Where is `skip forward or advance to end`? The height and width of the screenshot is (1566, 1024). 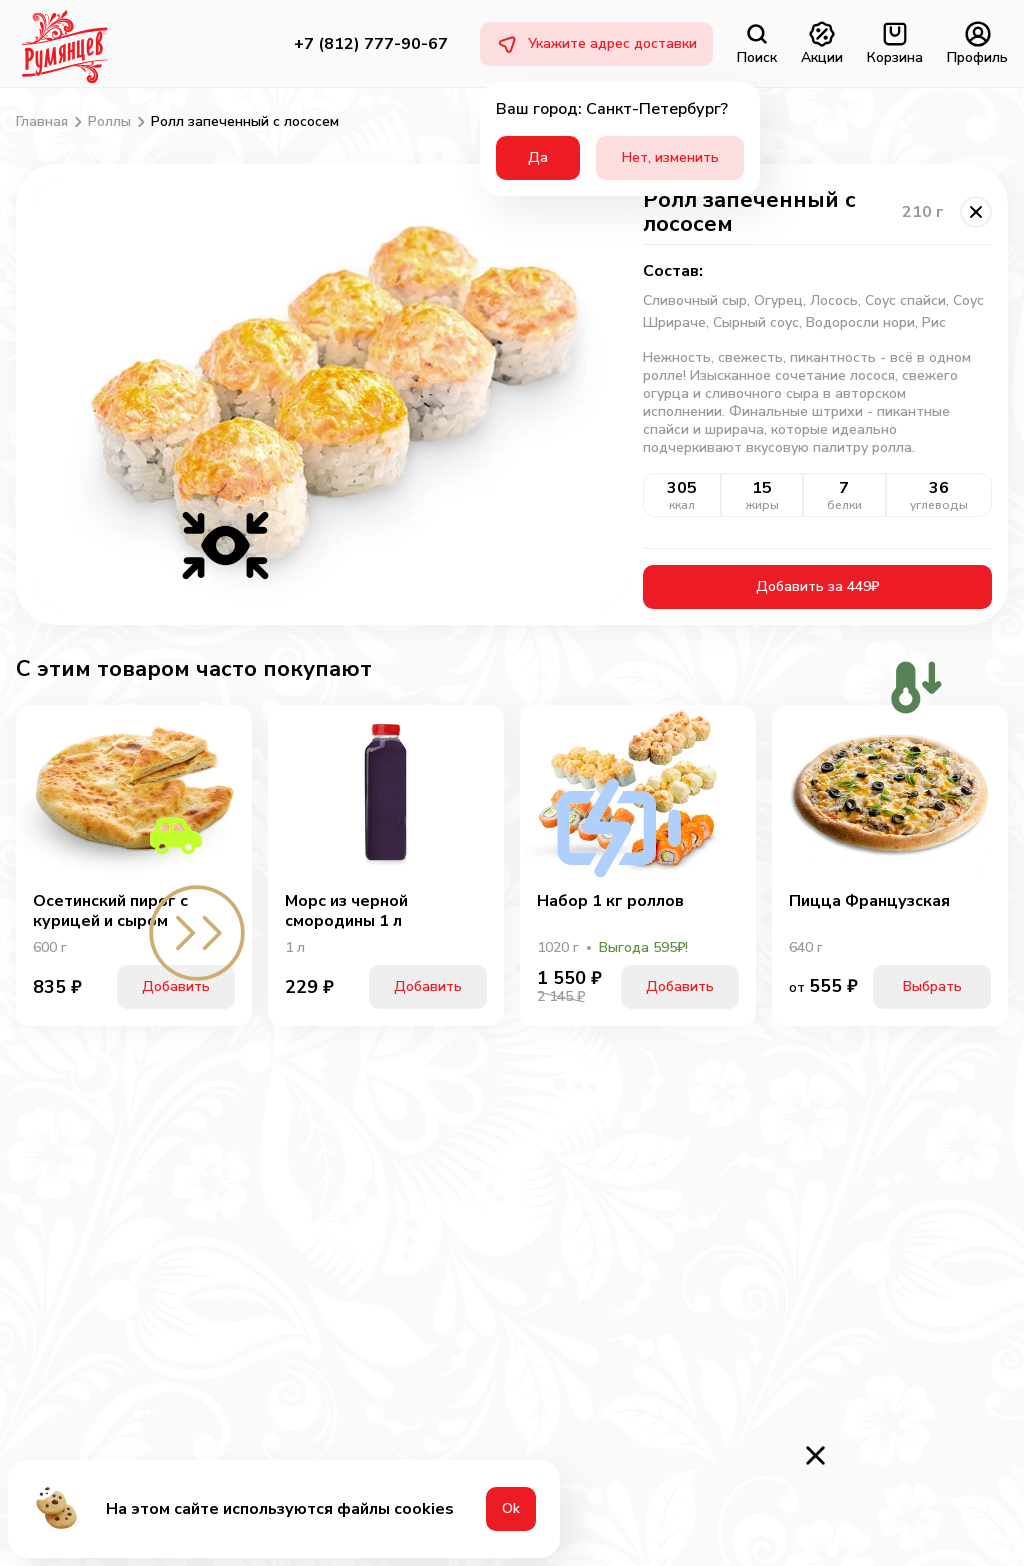
skip forward or advance to end is located at coordinates (197, 933).